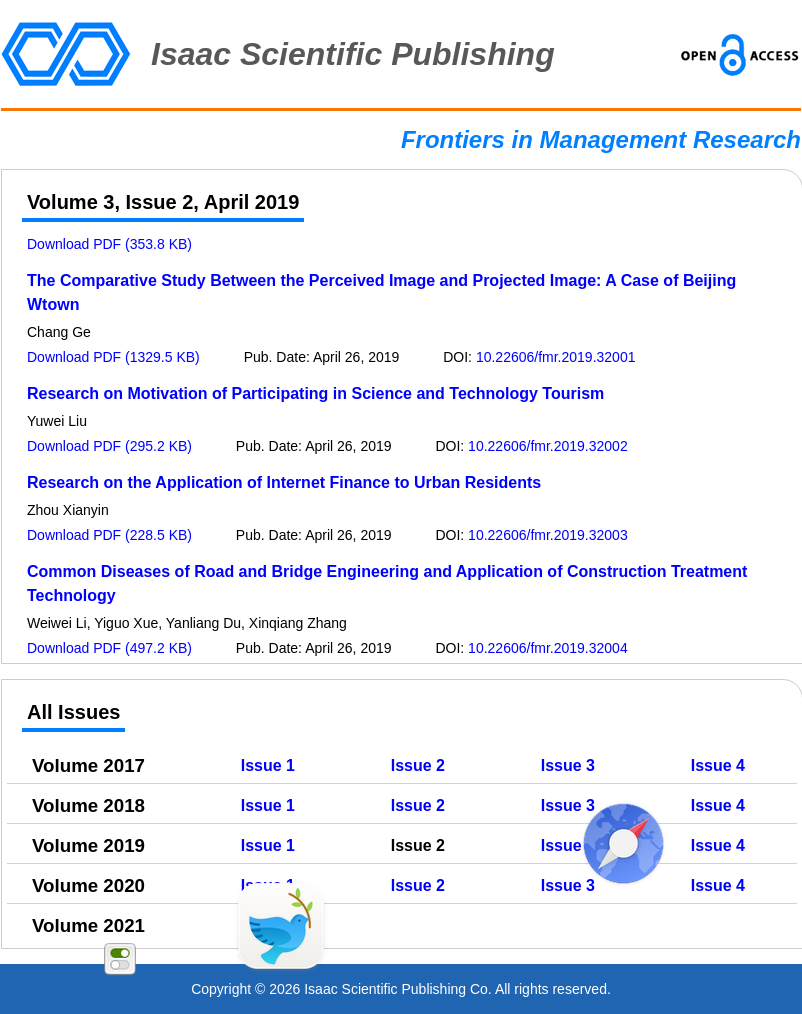 This screenshot has height=1014, width=802. Describe the element at coordinates (120, 959) in the screenshot. I see `open desktop preferences or settings` at that location.